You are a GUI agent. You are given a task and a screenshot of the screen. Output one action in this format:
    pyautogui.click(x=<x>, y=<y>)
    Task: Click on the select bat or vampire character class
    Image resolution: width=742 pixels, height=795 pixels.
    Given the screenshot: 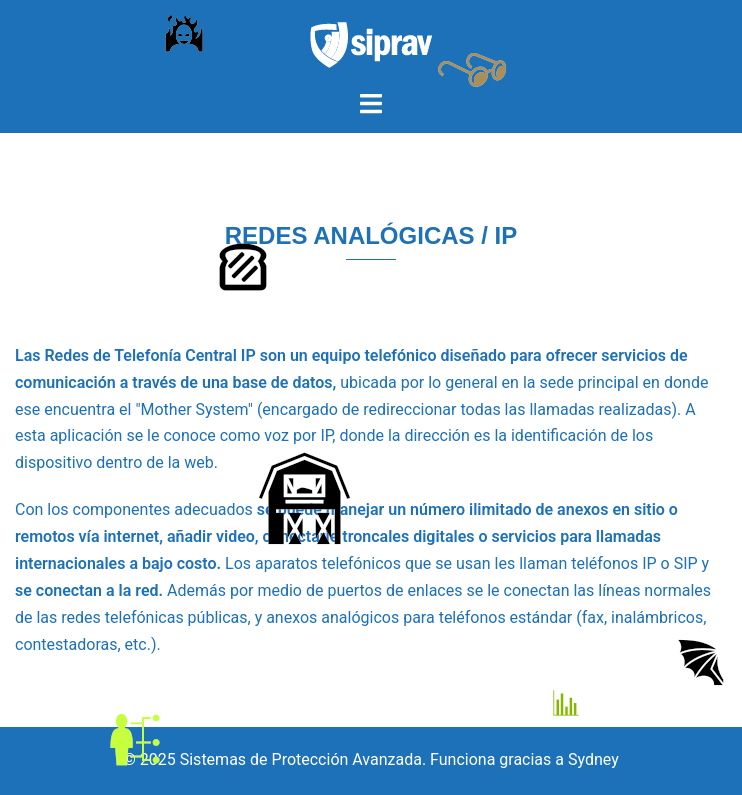 What is the action you would take?
    pyautogui.click(x=700, y=662)
    